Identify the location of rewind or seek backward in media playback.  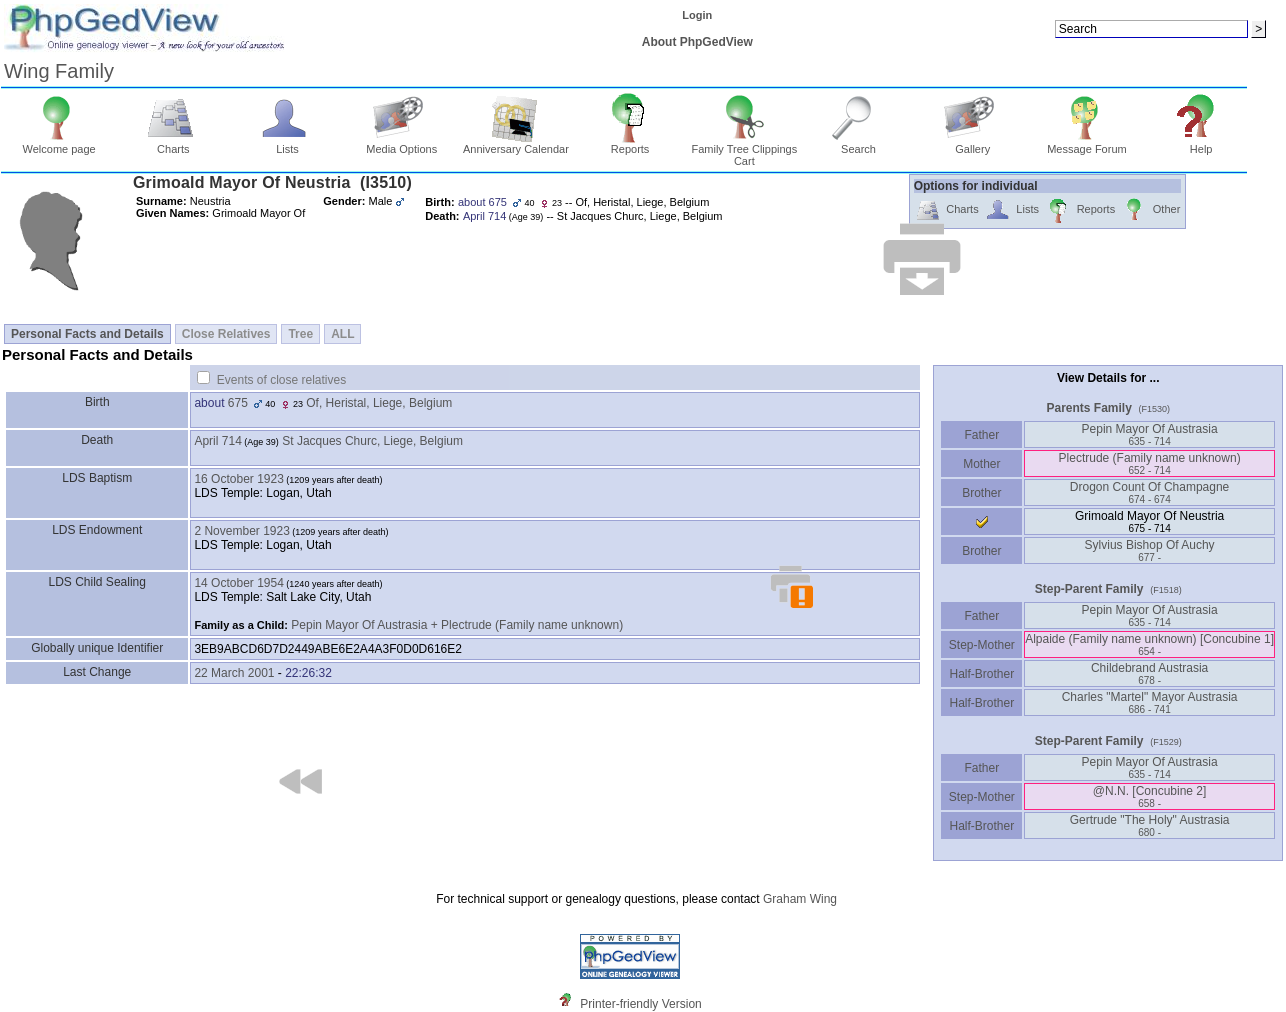
(300, 781).